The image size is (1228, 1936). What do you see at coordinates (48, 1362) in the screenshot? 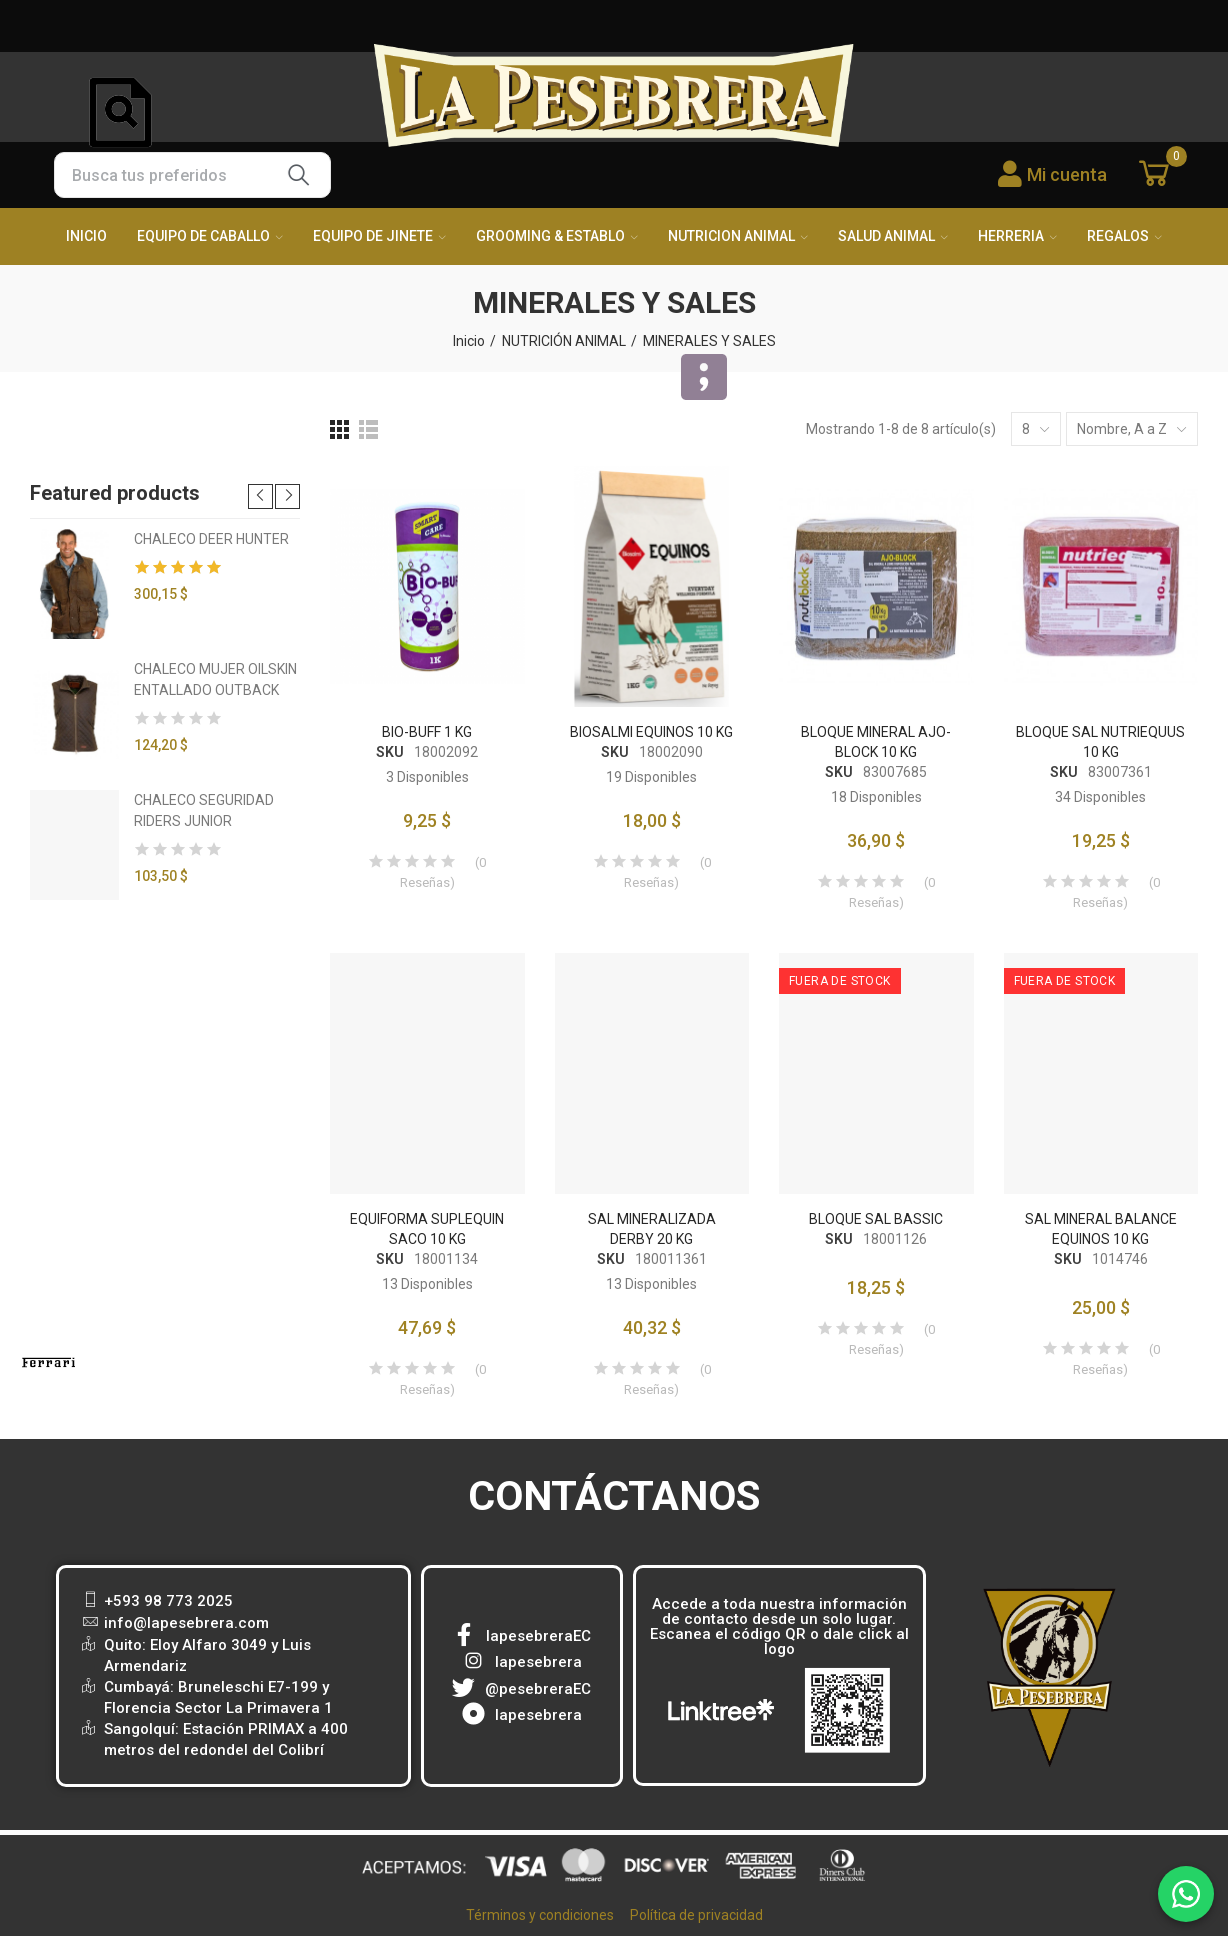
I see `Ferrari brand logo` at bounding box center [48, 1362].